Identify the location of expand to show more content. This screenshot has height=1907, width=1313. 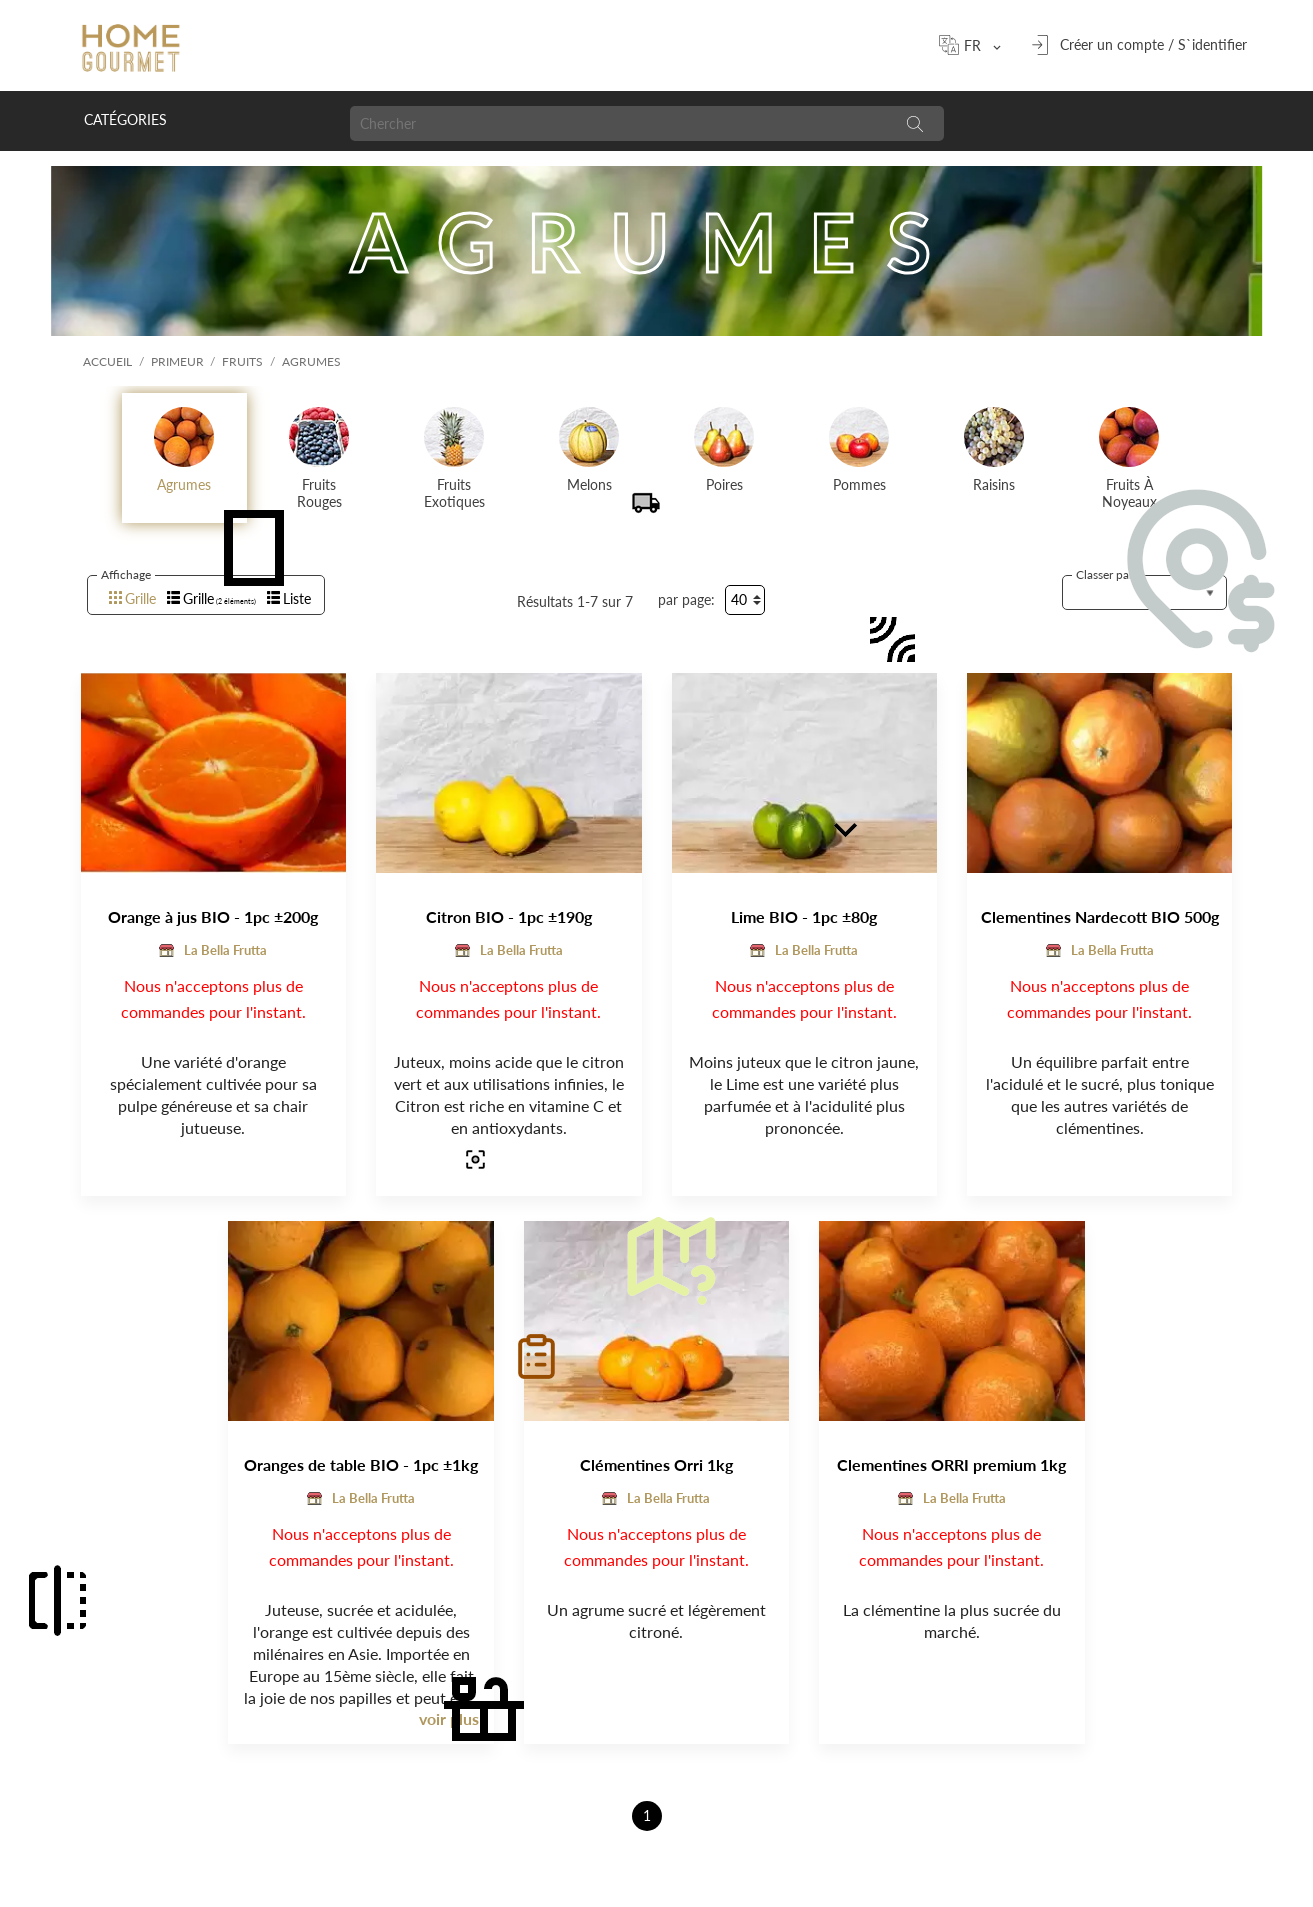
(845, 829).